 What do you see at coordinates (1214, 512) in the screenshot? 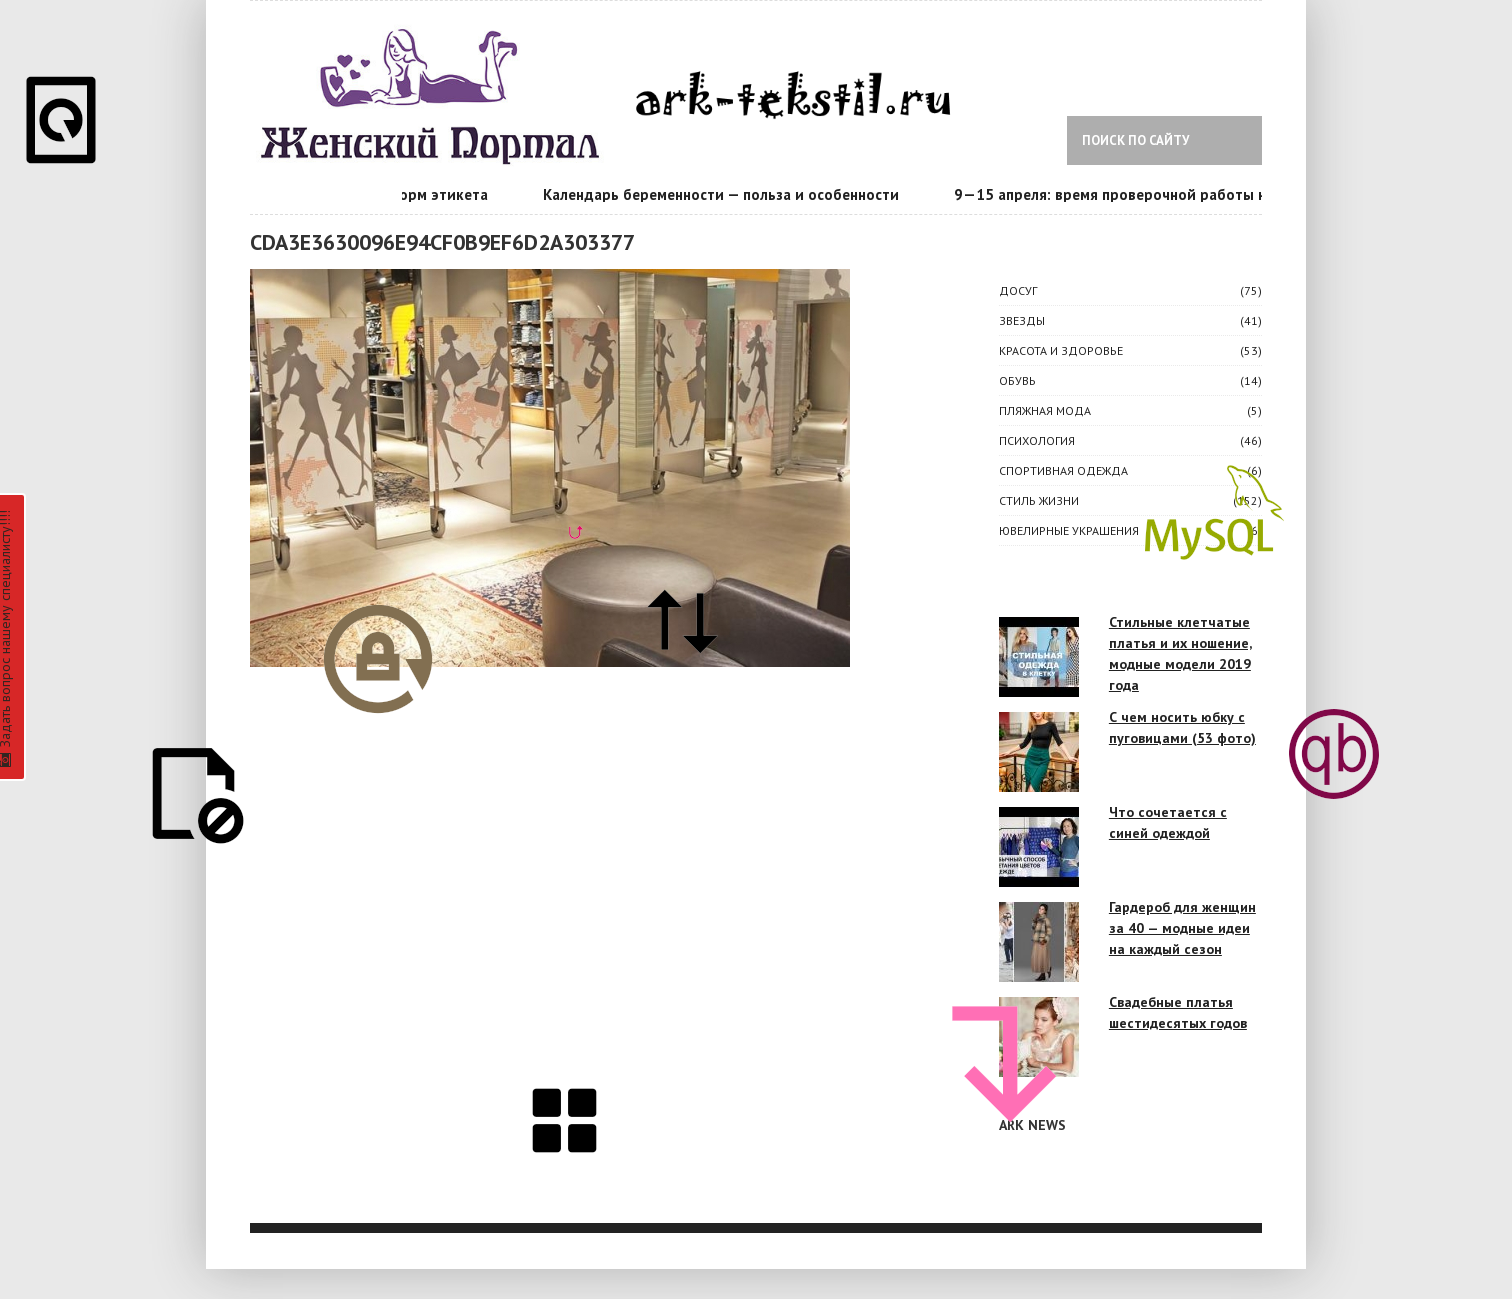
I see `MySQL database service or connection` at bounding box center [1214, 512].